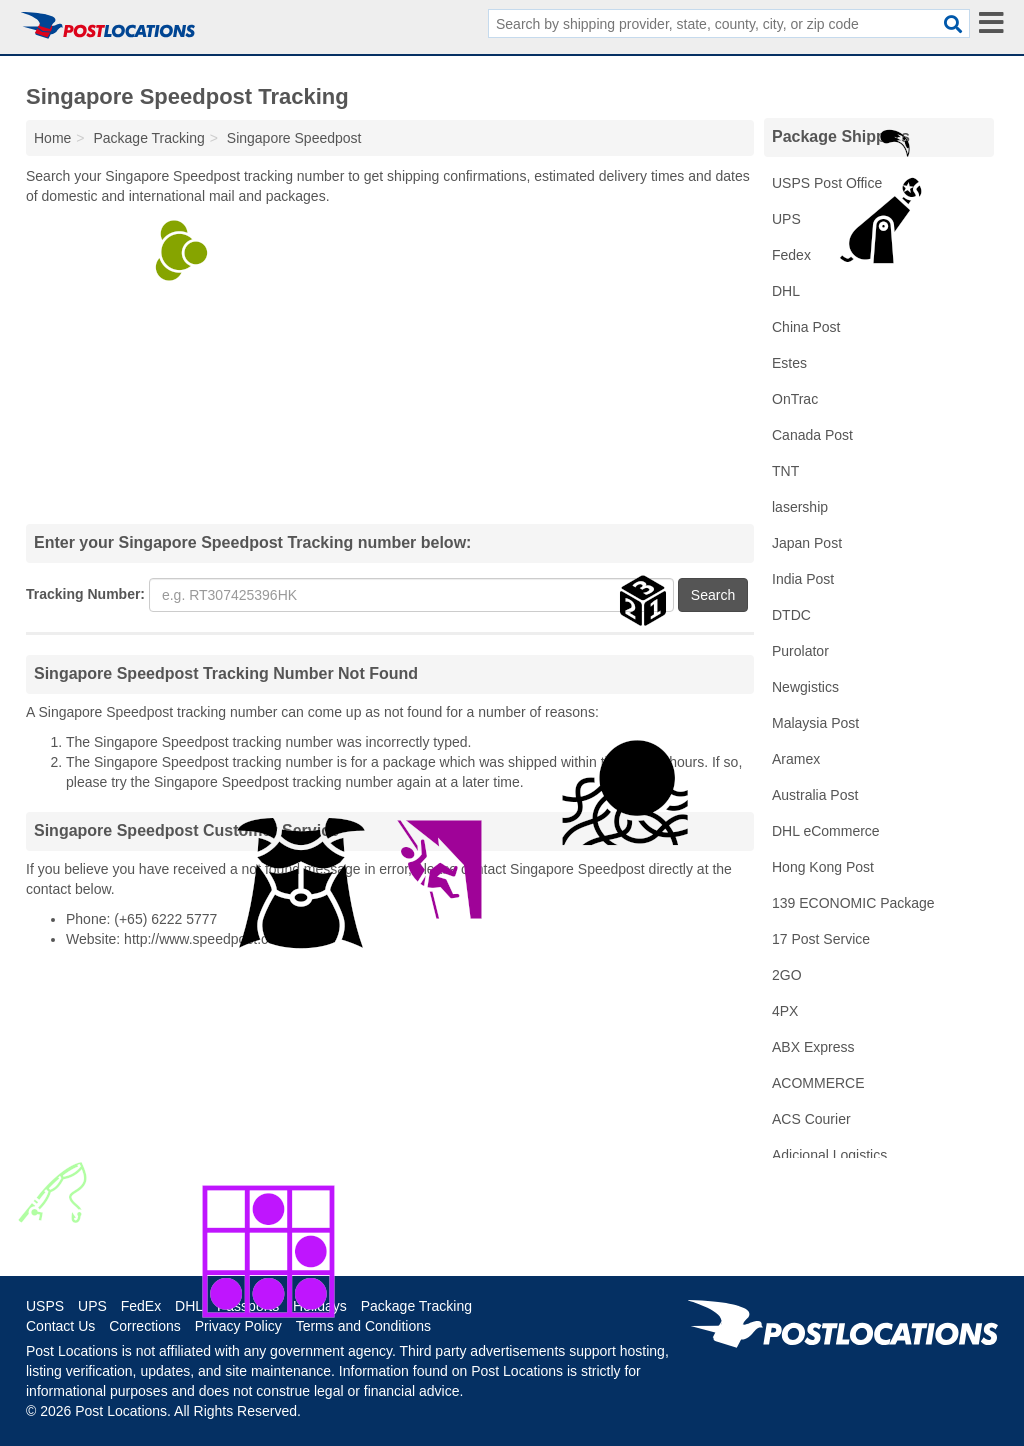  What do you see at coordinates (895, 144) in the screenshot?
I see `activate claw attack ability` at bounding box center [895, 144].